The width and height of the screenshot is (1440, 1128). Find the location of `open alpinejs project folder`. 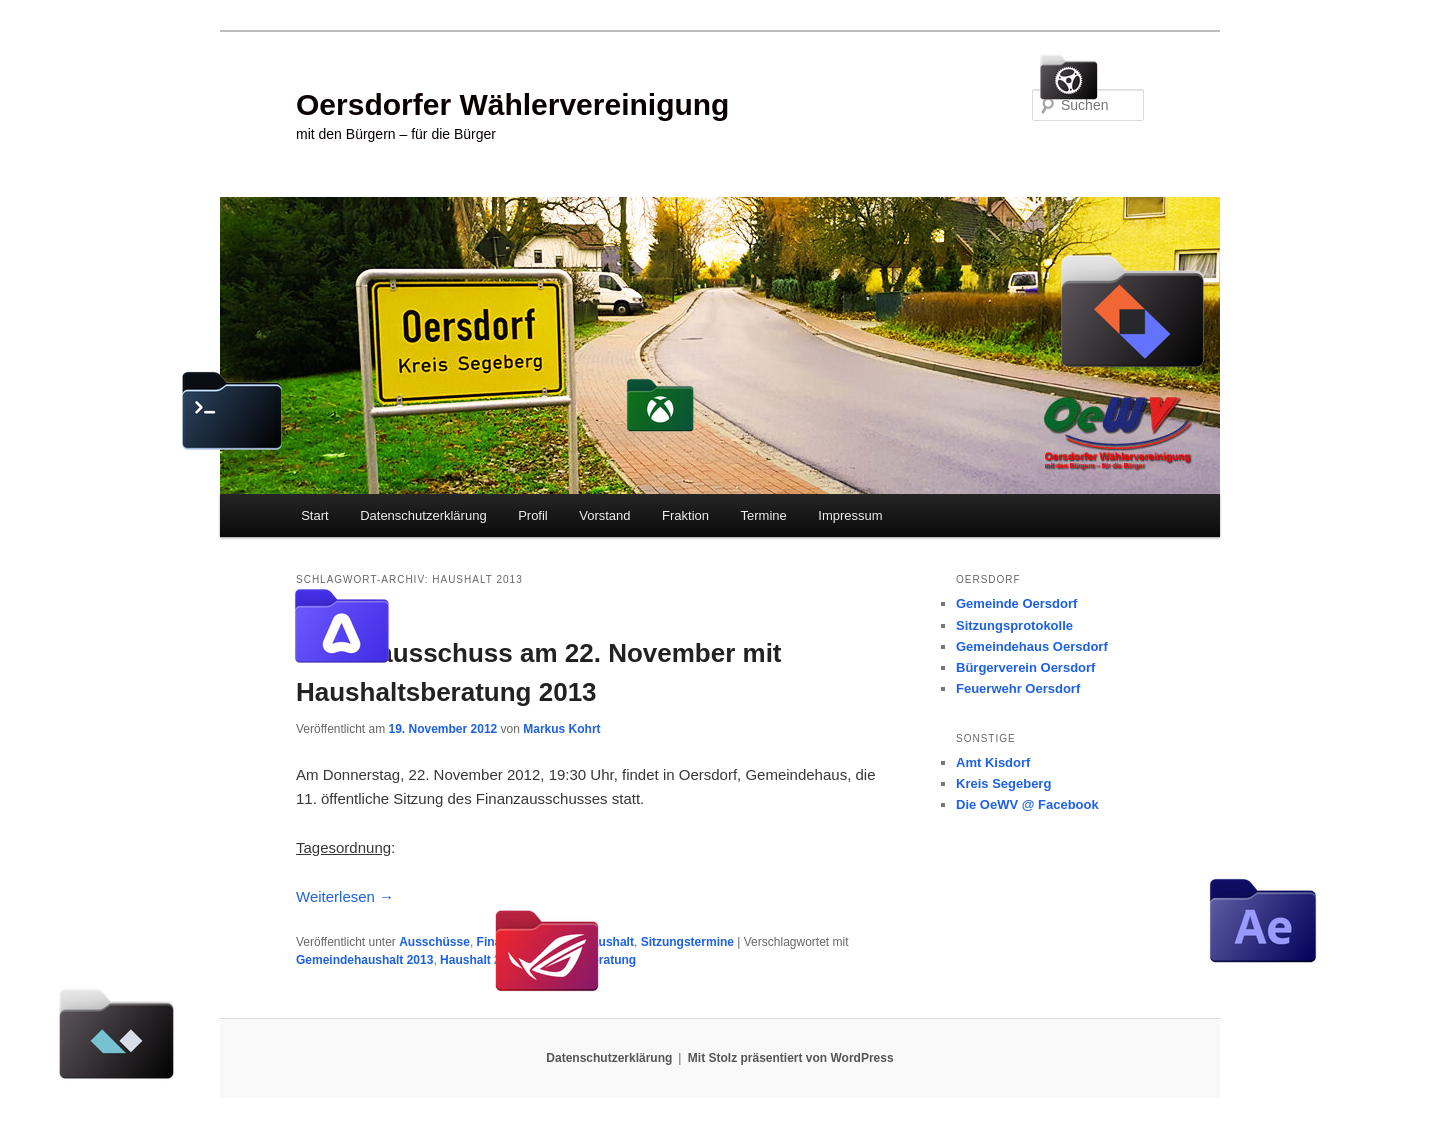

open alpinejs project folder is located at coordinates (116, 1037).